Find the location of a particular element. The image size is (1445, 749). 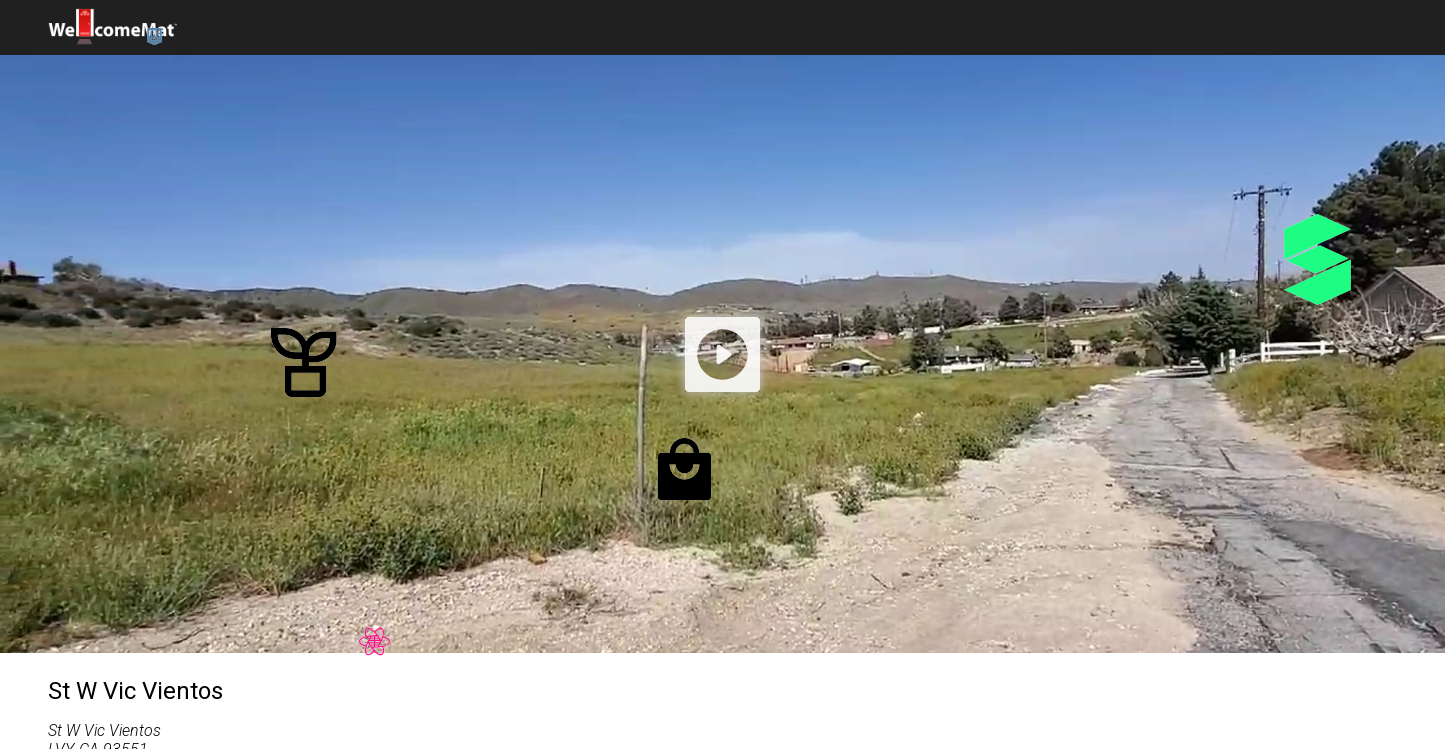

view your shopping bag is located at coordinates (684, 470).